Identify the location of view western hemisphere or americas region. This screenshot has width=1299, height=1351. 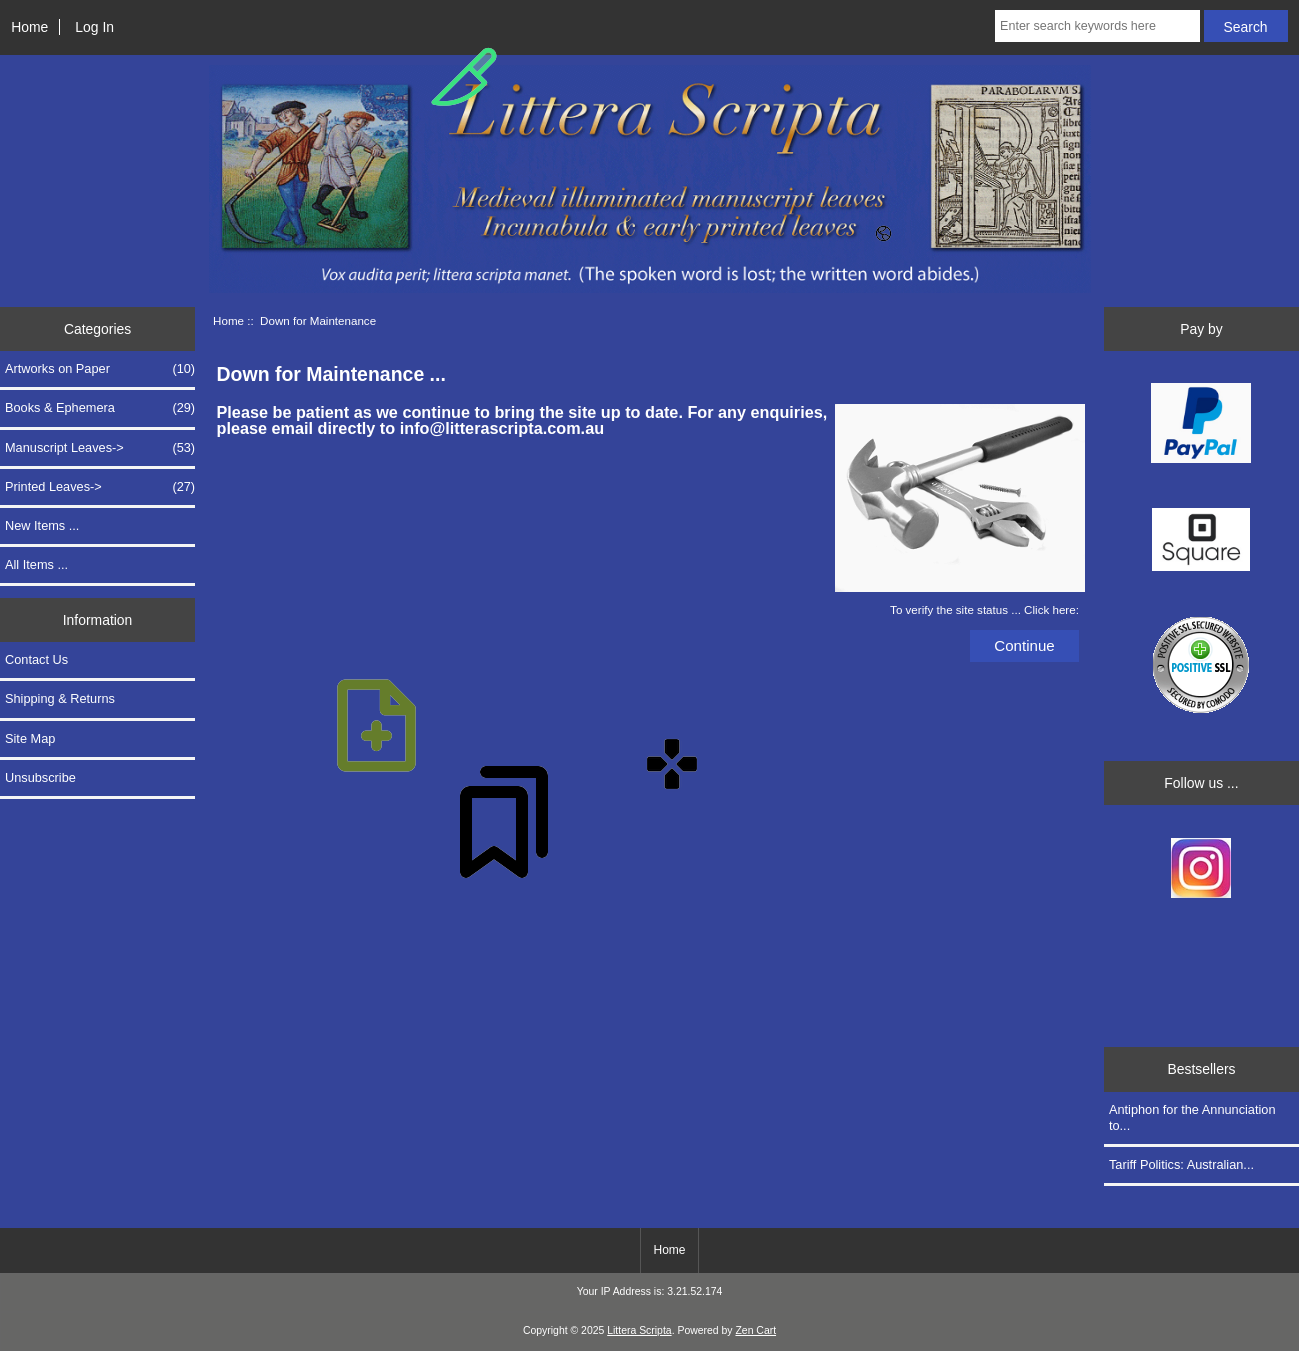
(883, 233).